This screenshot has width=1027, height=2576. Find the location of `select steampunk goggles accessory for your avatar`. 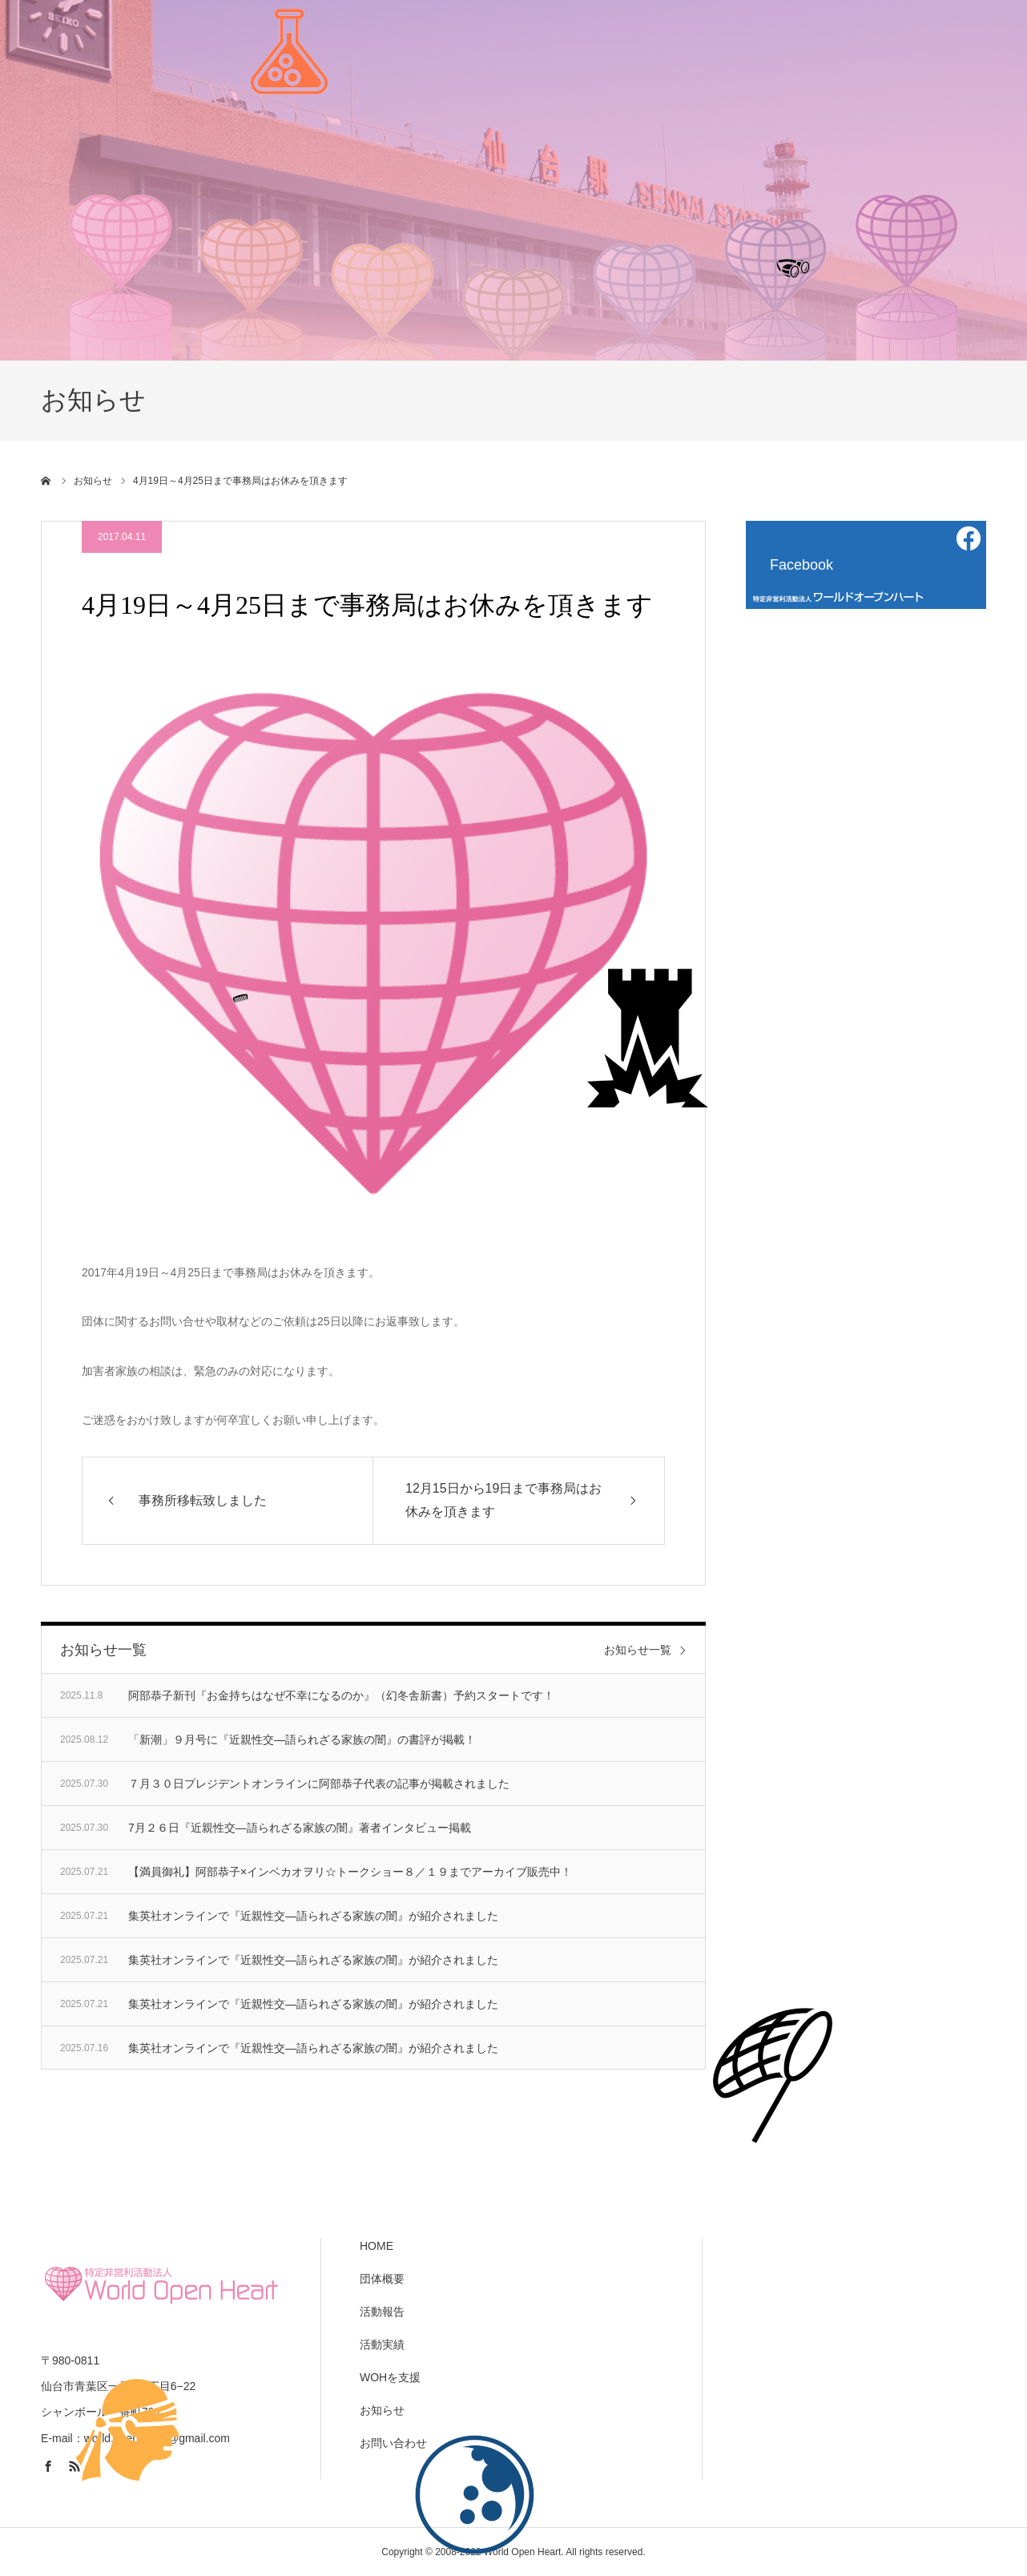

select steampunk goggles accessory for your avatar is located at coordinates (793, 268).